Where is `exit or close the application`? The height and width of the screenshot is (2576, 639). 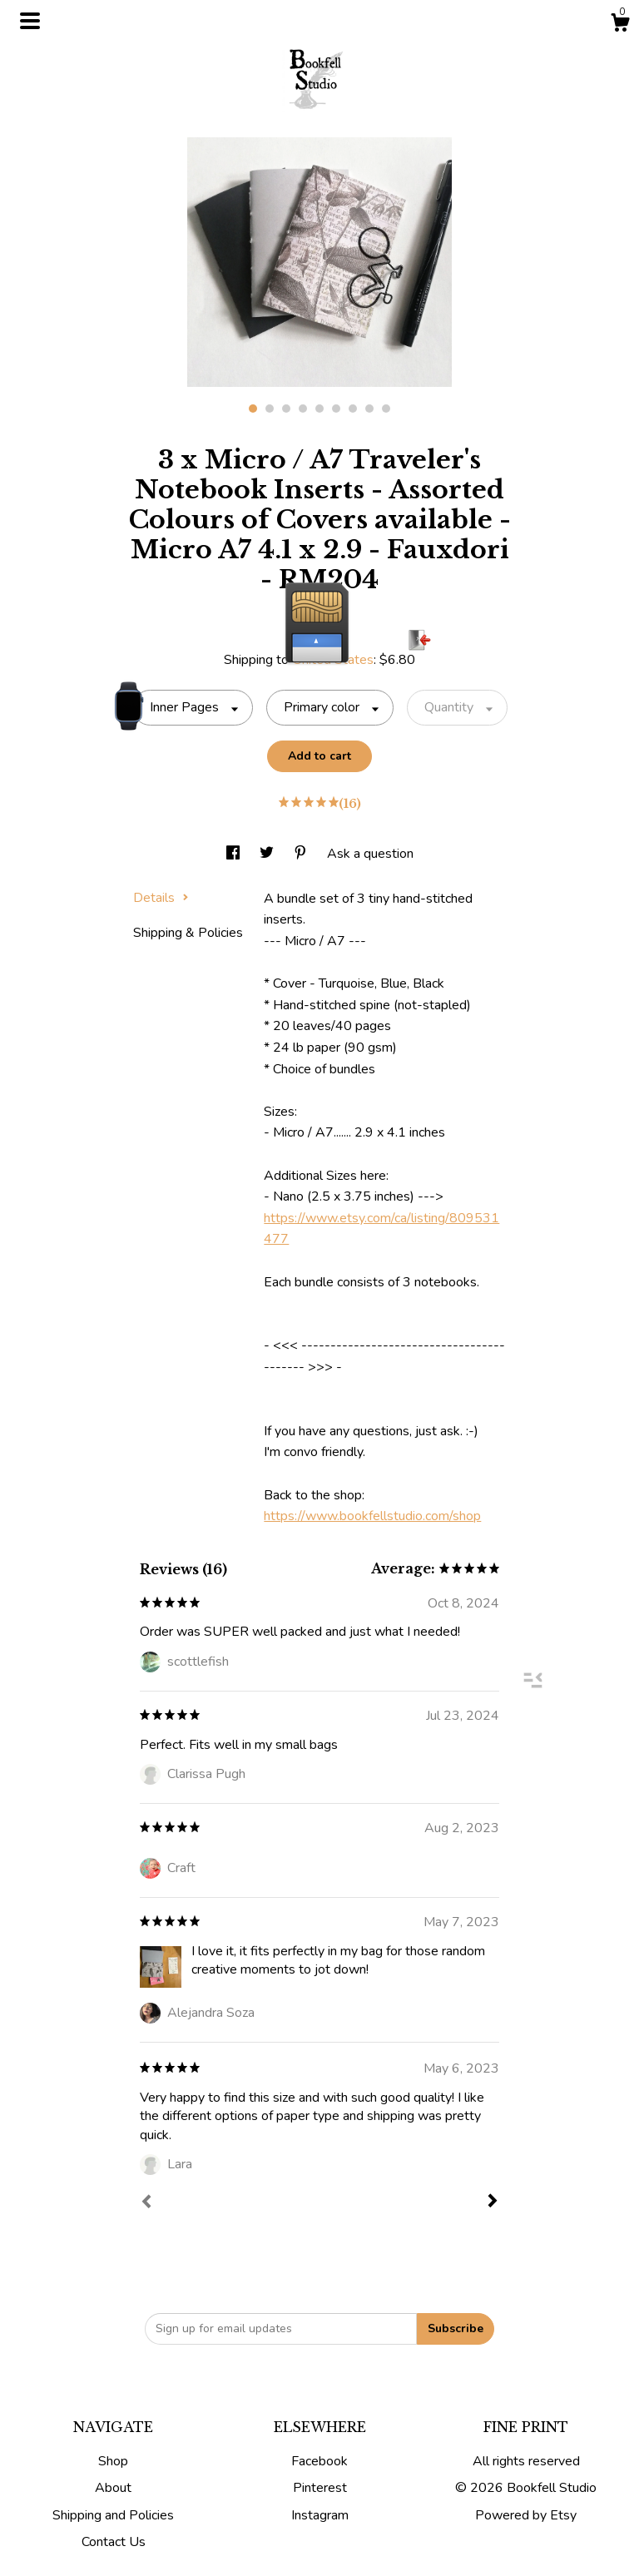 exit or close the application is located at coordinates (419, 640).